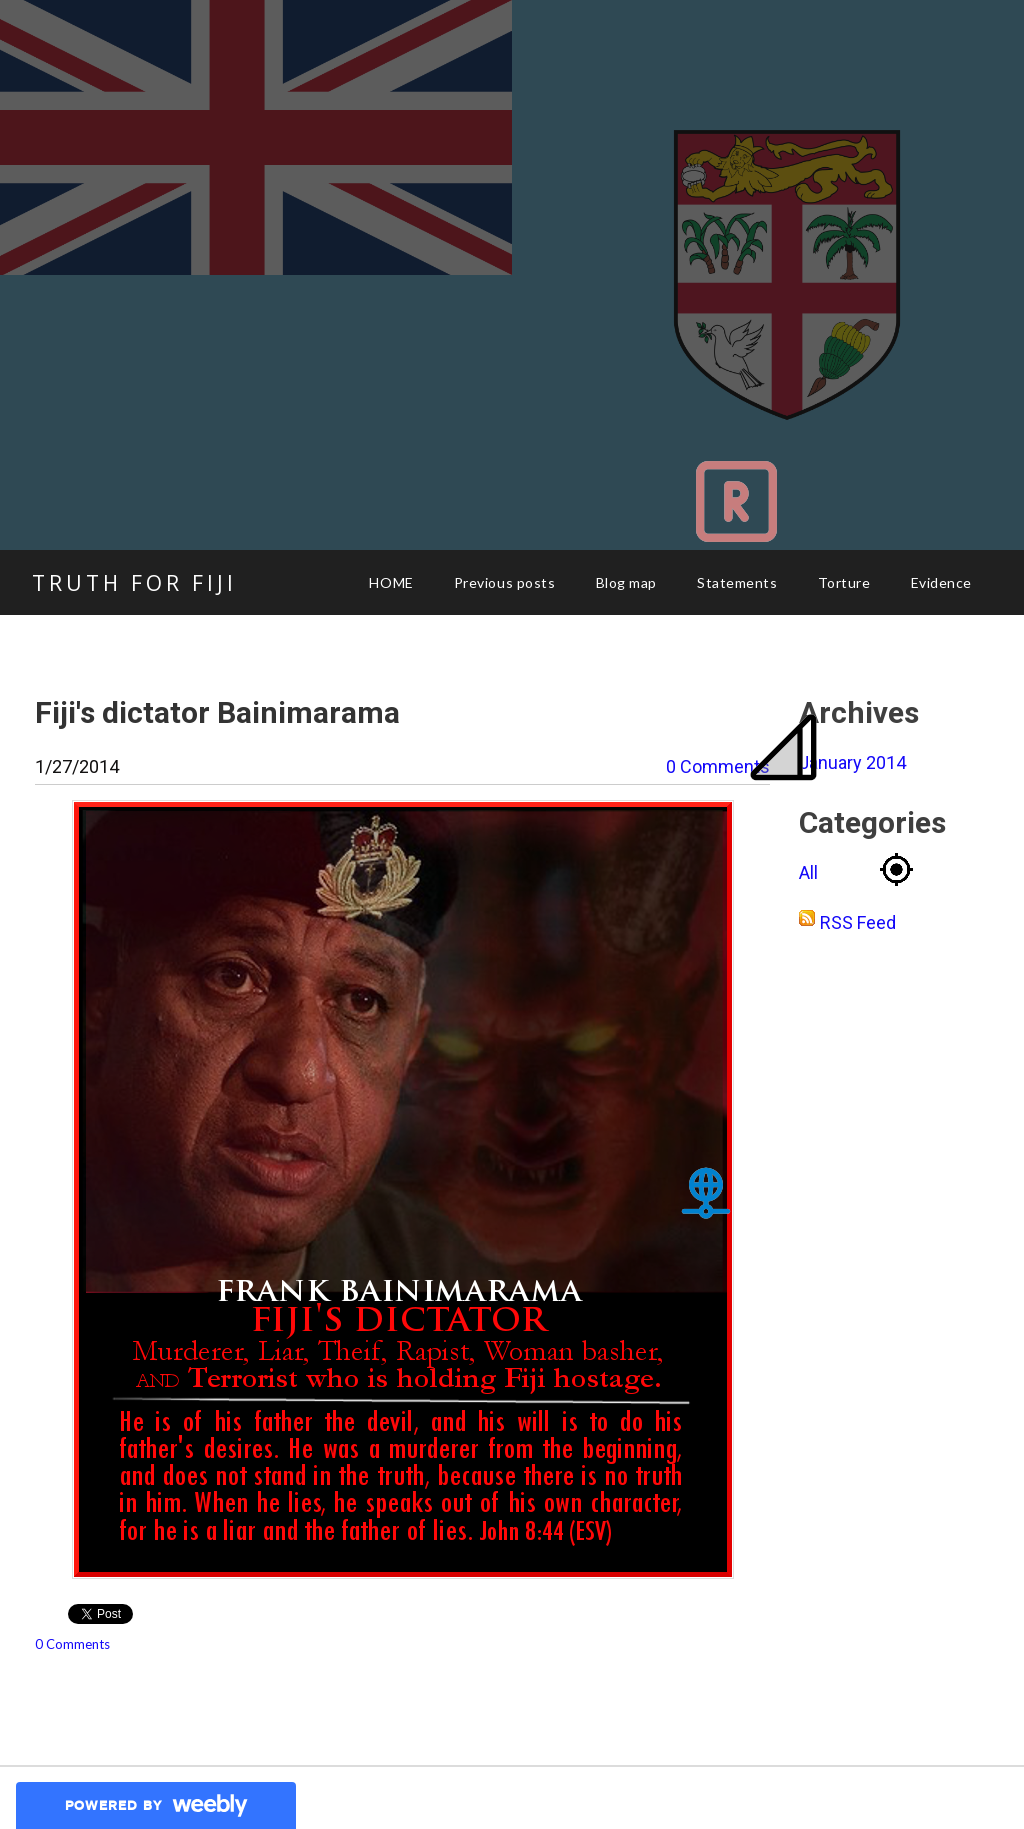 The image size is (1024, 1829). Describe the element at coordinates (736, 501) in the screenshot. I see `indicates a rating or review section` at that location.